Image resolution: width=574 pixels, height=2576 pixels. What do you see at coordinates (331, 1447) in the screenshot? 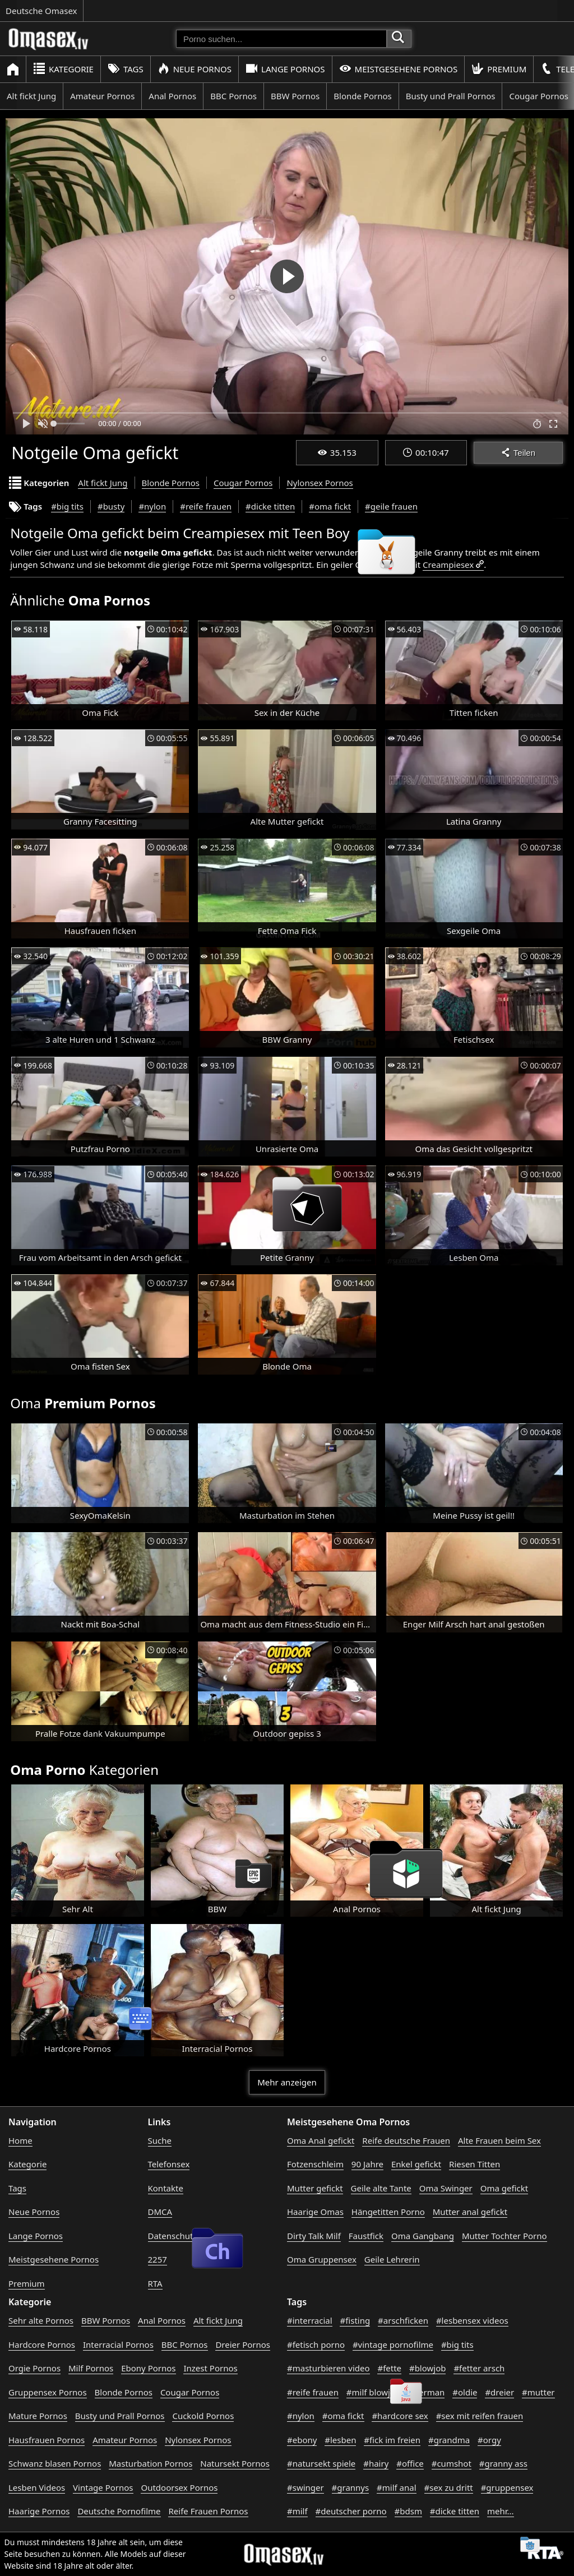
I see `open eclipse IDE project folder` at bounding box center [331, 1447].